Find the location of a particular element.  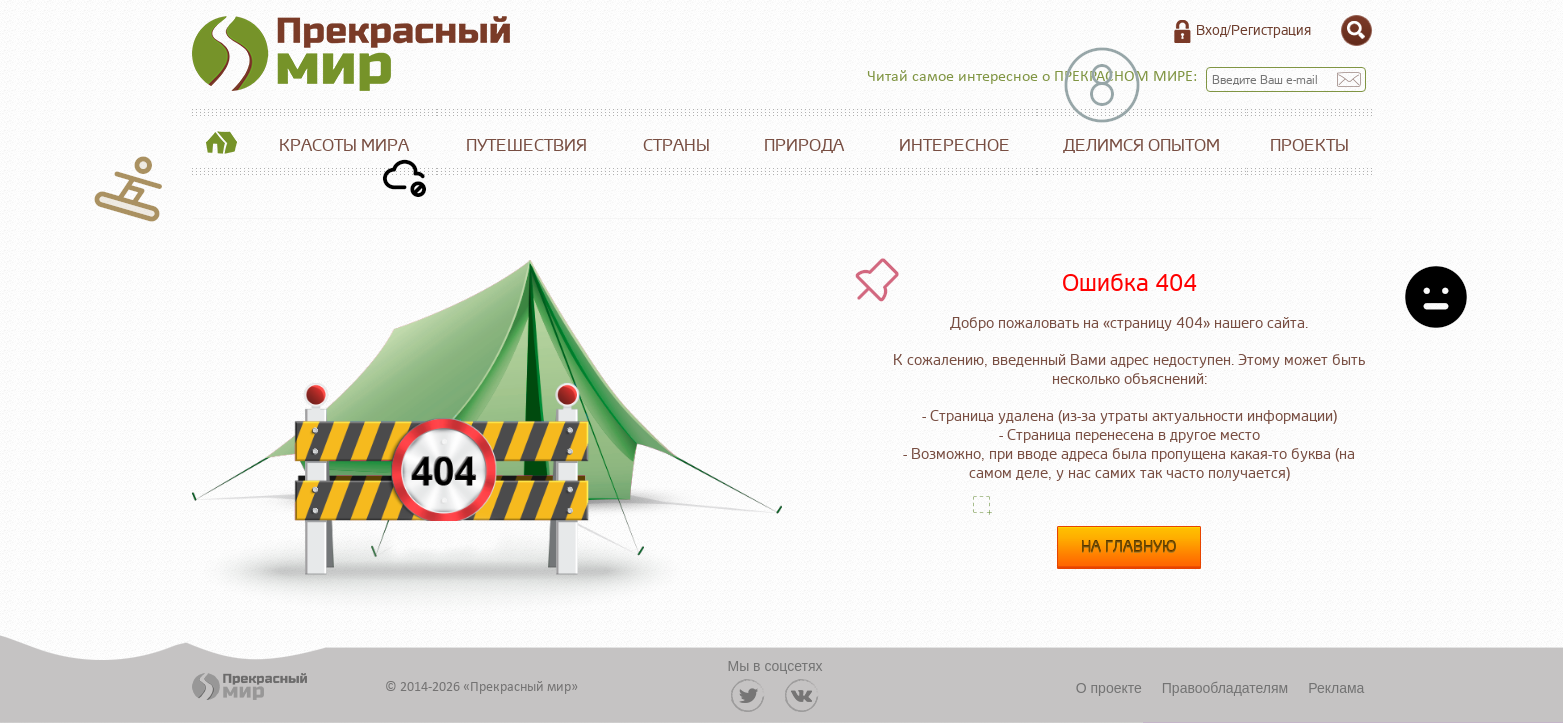

add to current selection is located at coordinates (981, 504).